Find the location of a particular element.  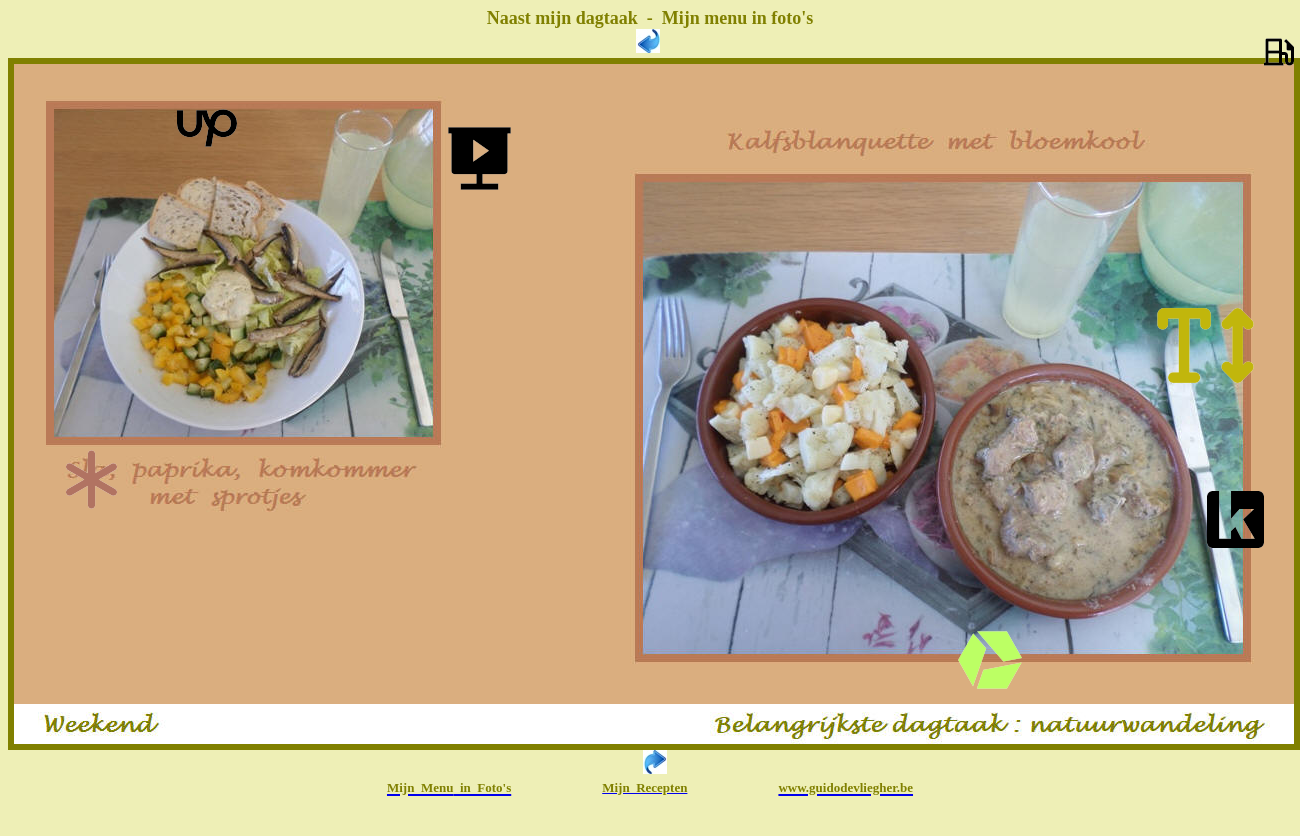

indicates a required field in a form is located at coordinates (91, 479).